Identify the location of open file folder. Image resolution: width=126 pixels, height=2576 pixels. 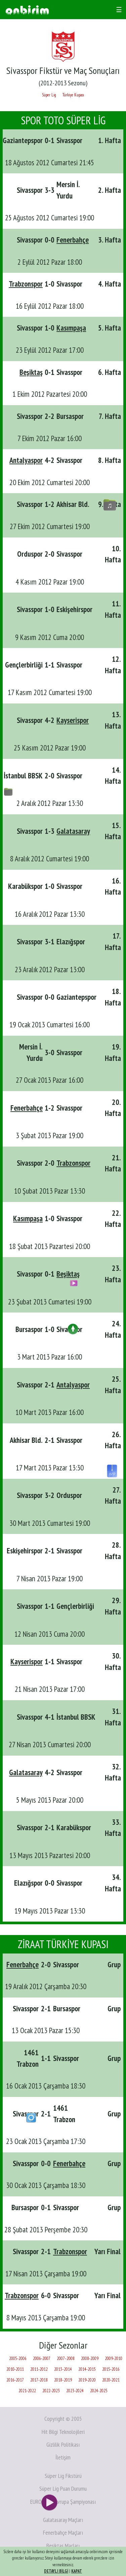
(8, 791).